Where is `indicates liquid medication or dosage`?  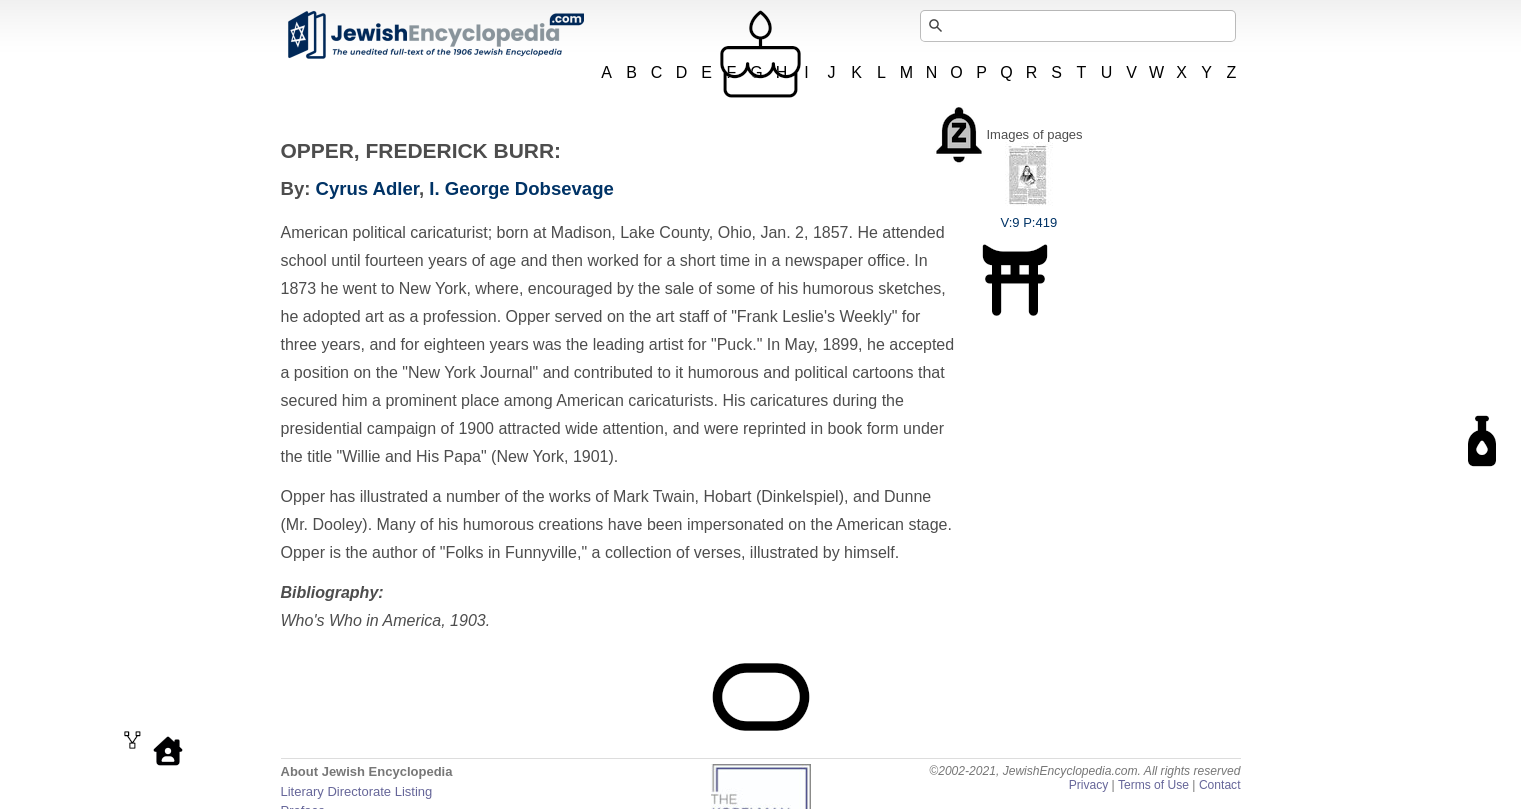
indicates liquid medication or dosage is located at coordinates (1482, 441).